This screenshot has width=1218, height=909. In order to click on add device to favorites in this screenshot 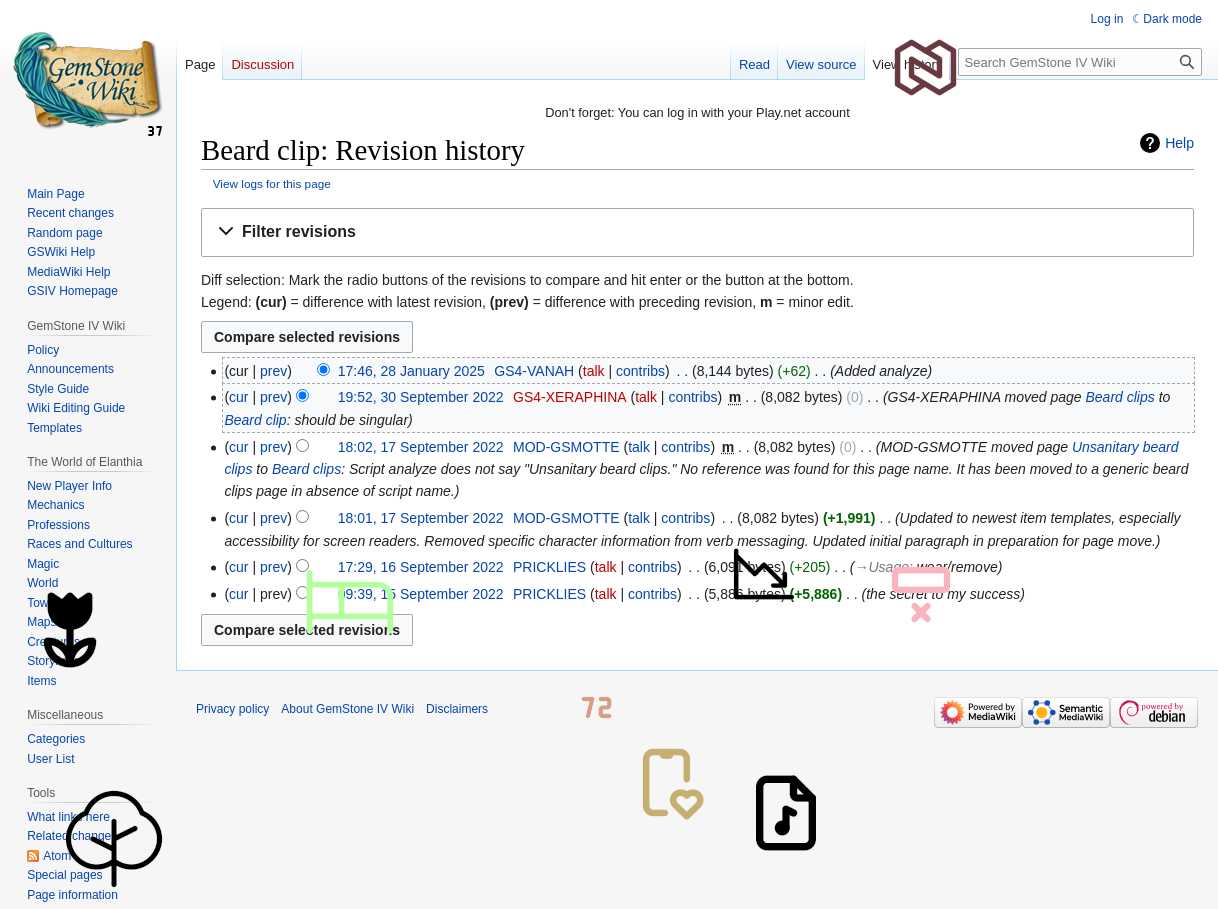, I will do `click(666, 782)`.